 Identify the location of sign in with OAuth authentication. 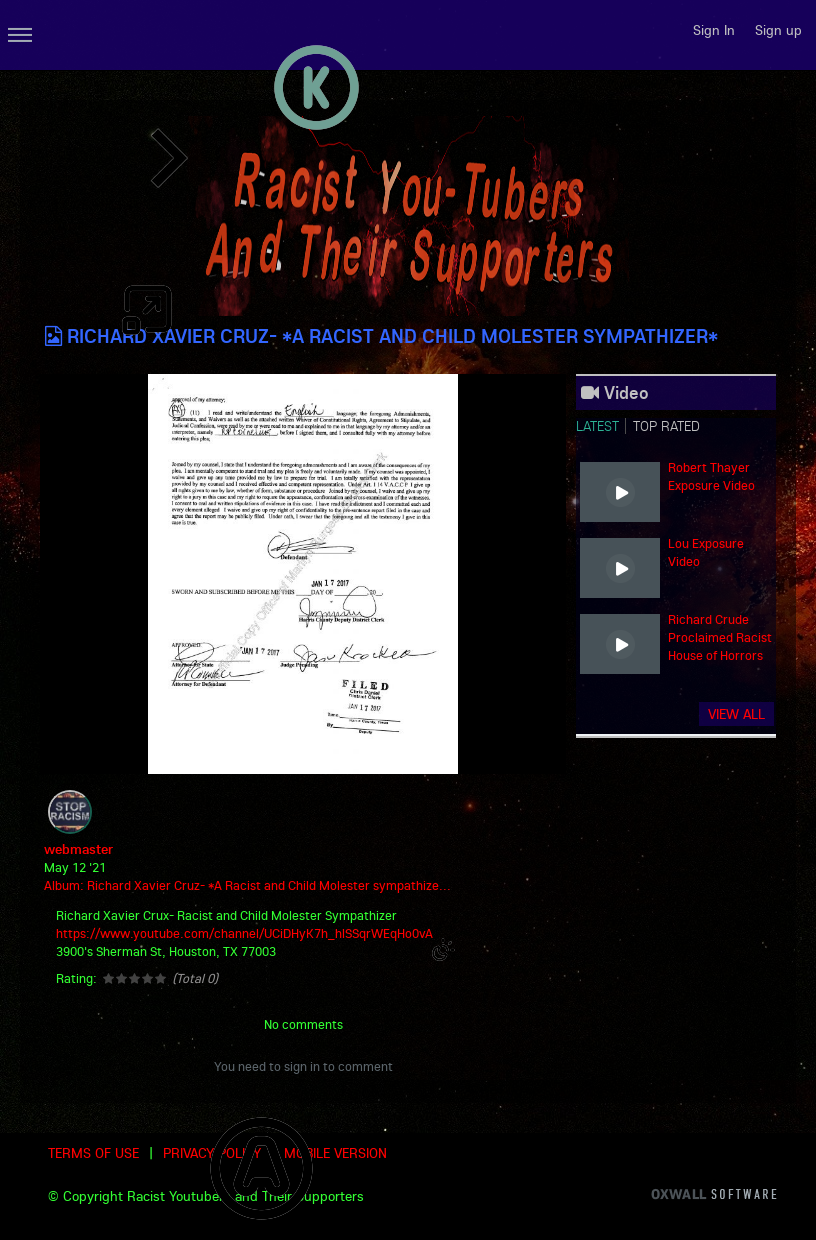
(261, 1168).